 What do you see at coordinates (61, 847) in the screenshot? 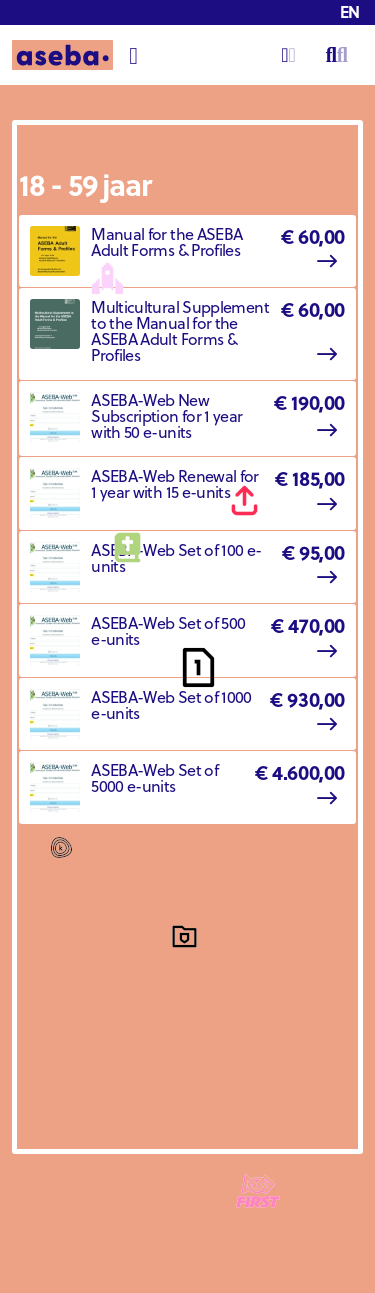
I see `visit the Keep a Changelog website` at bounding box center [61, 847].